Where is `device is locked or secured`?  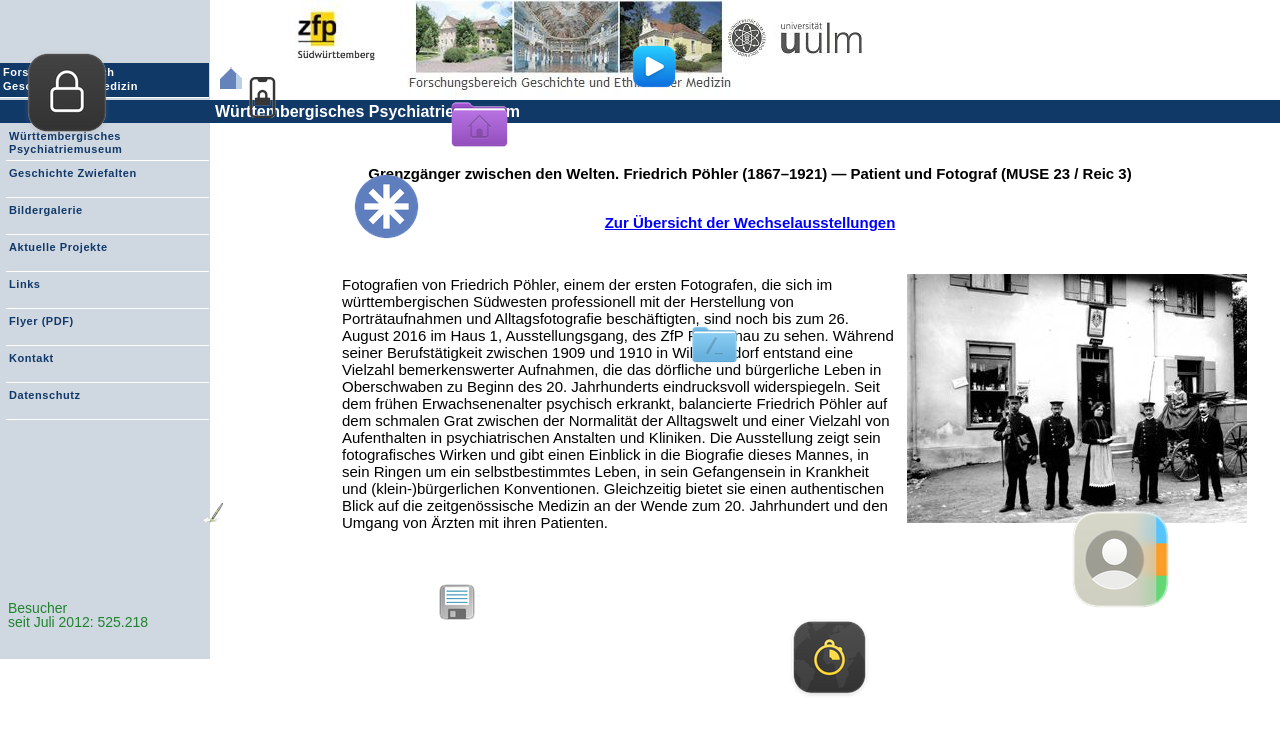 device is locked or secured is located at coordinates (262, 97).